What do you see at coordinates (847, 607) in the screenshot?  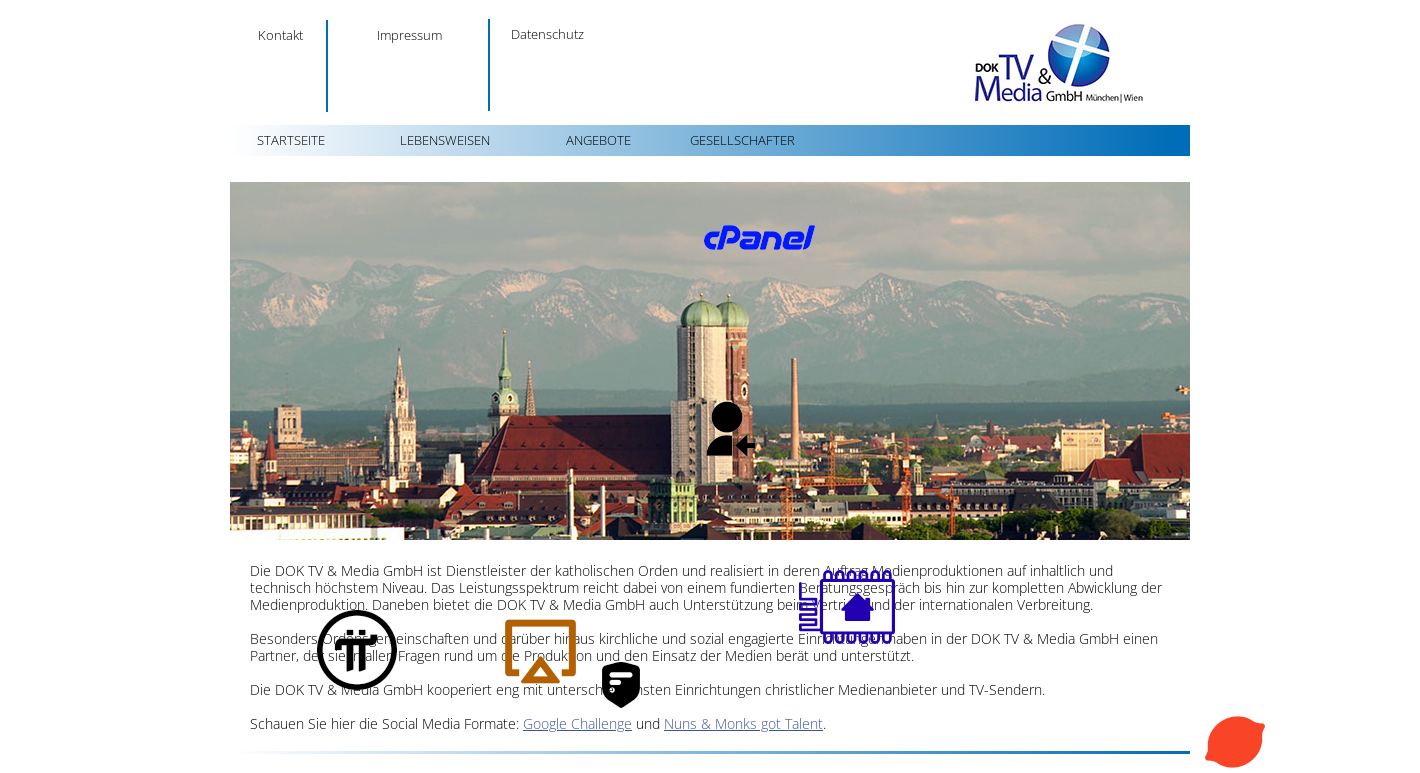 I see `open esphome home automation settings` at bounding box center [847, 607].